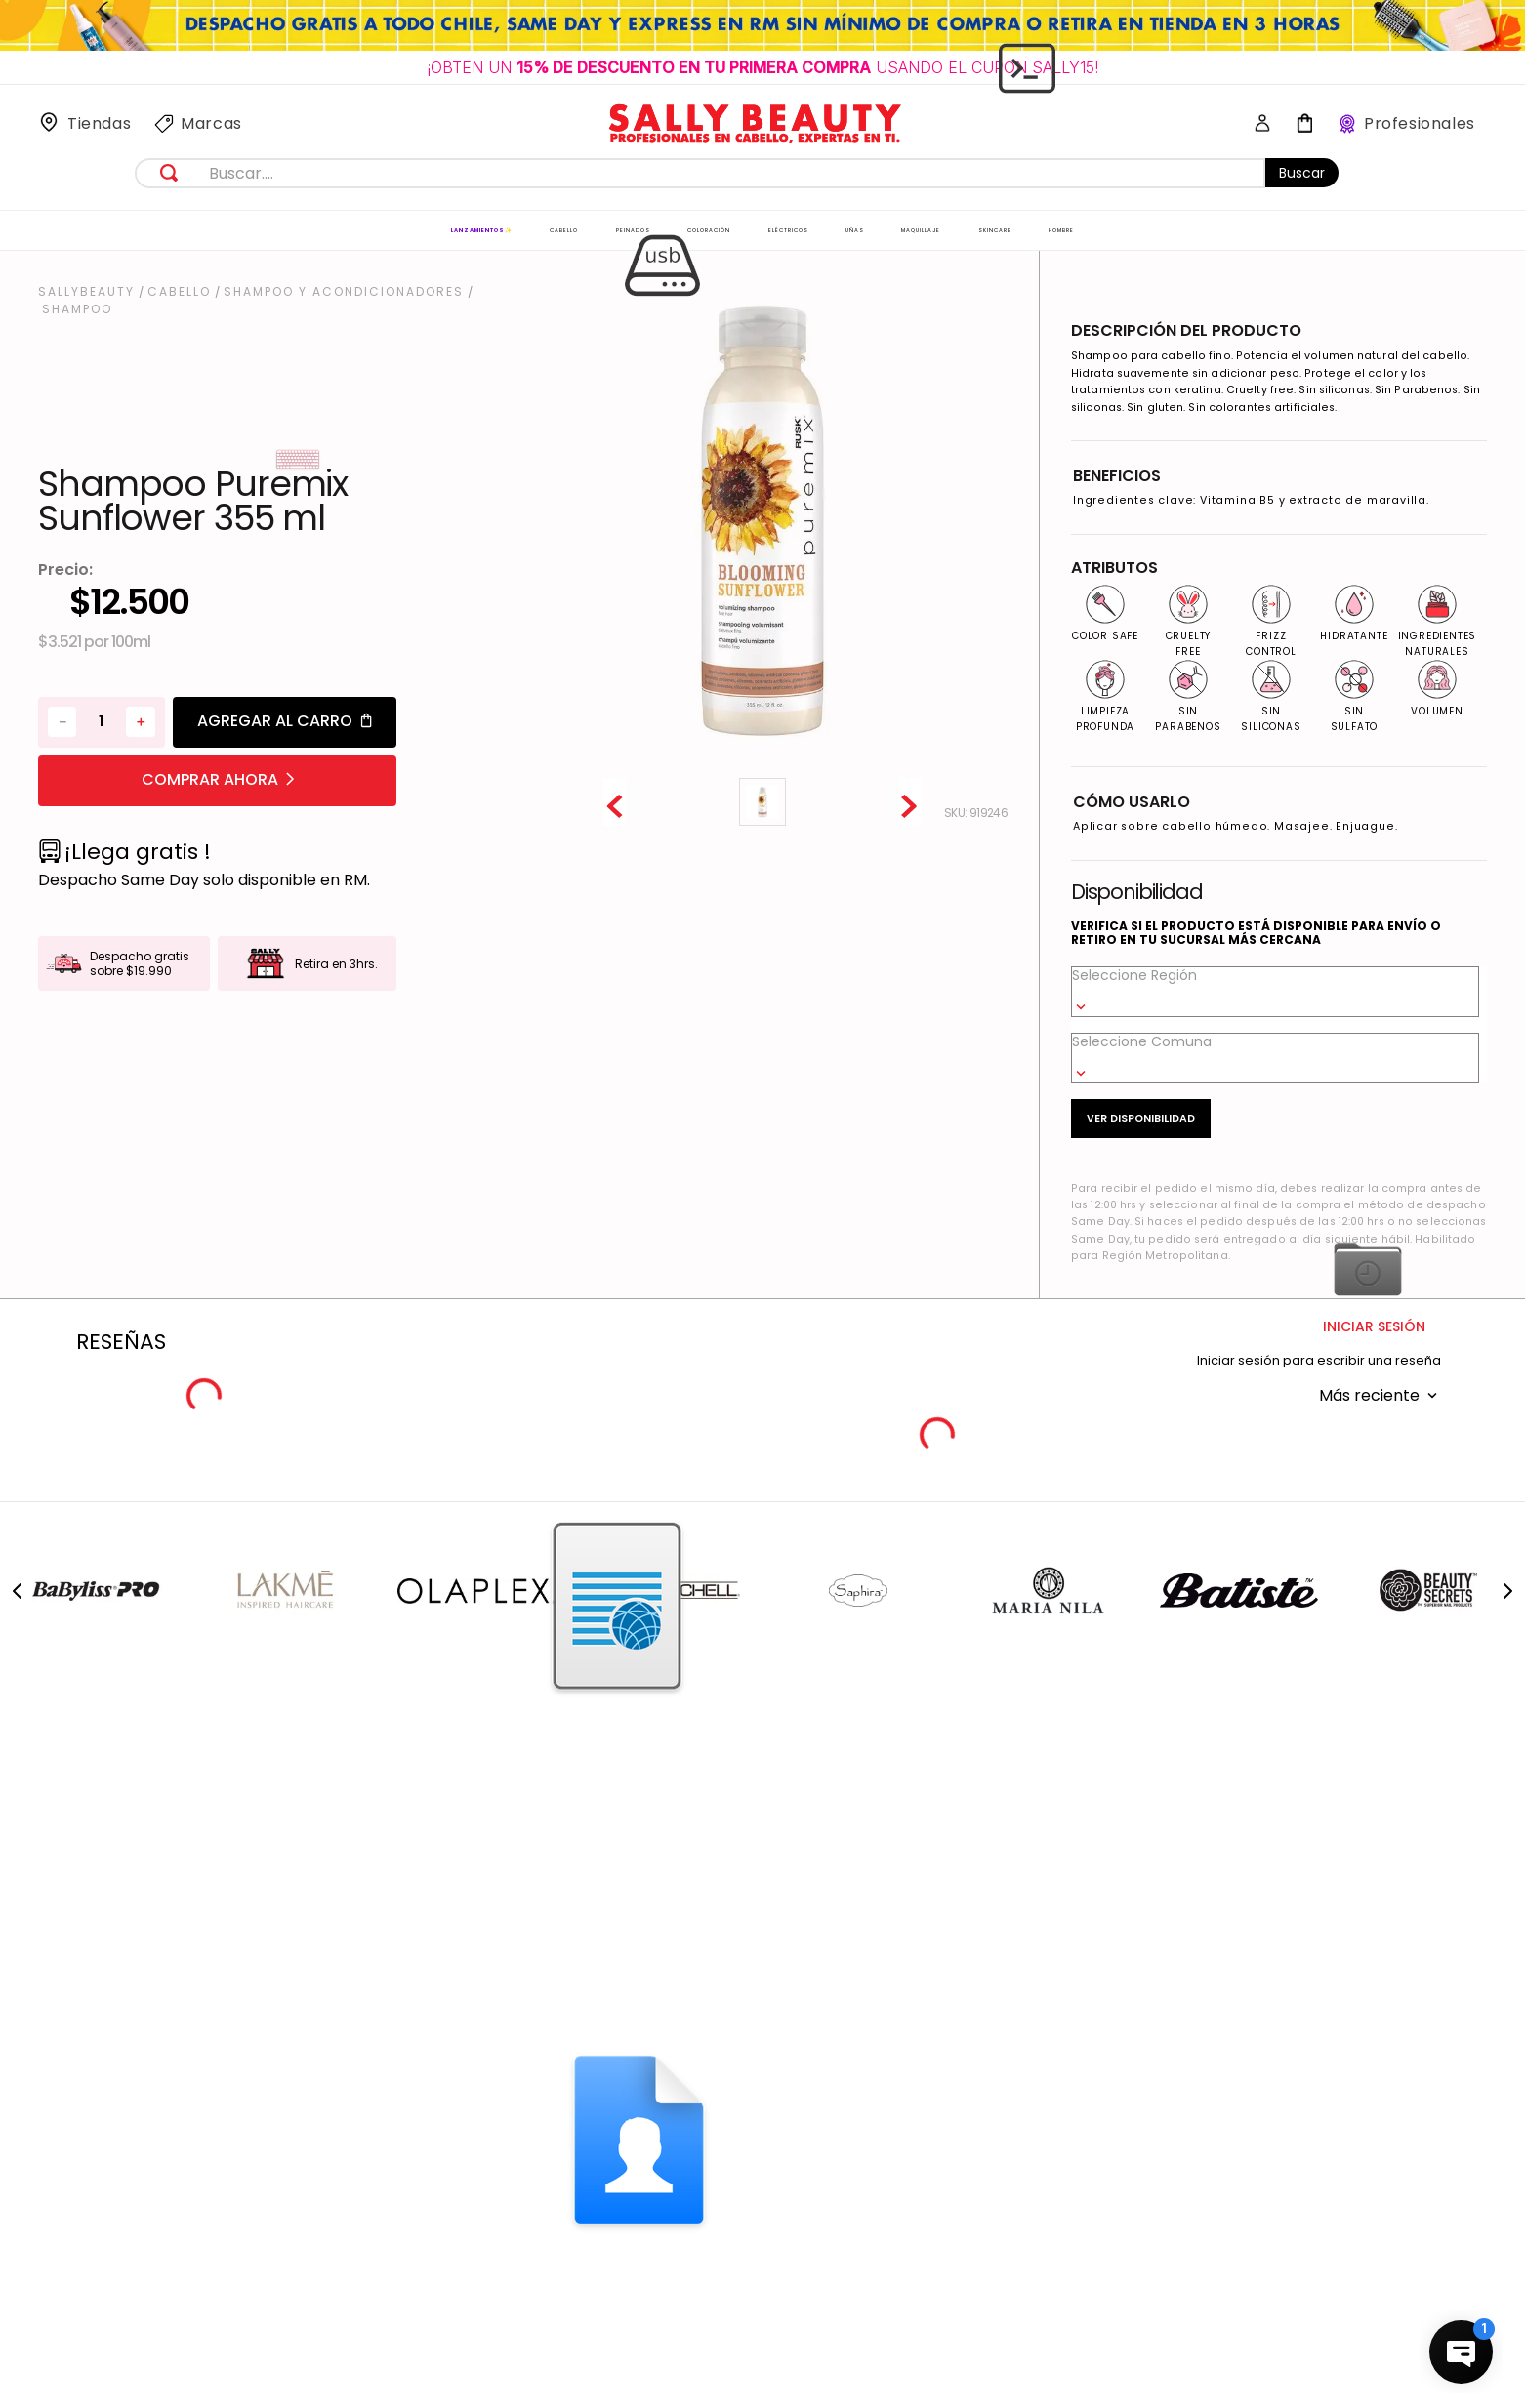  Describe the element at coordinates (662, 263) in the screenshot. I see `external usb hard drive connected` at that location.